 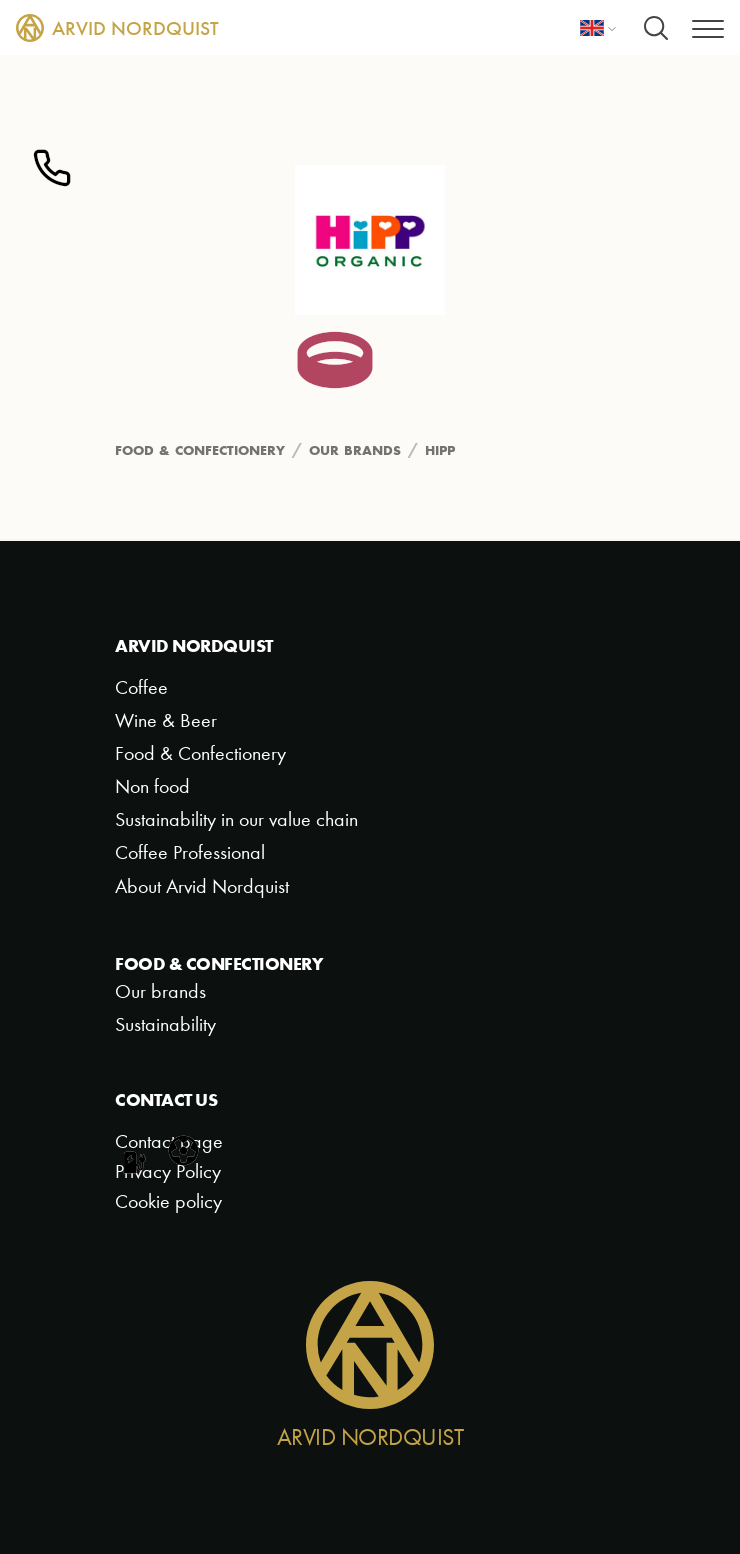 I want to click on access sports or football-related content, so click(x=183, y=1150).